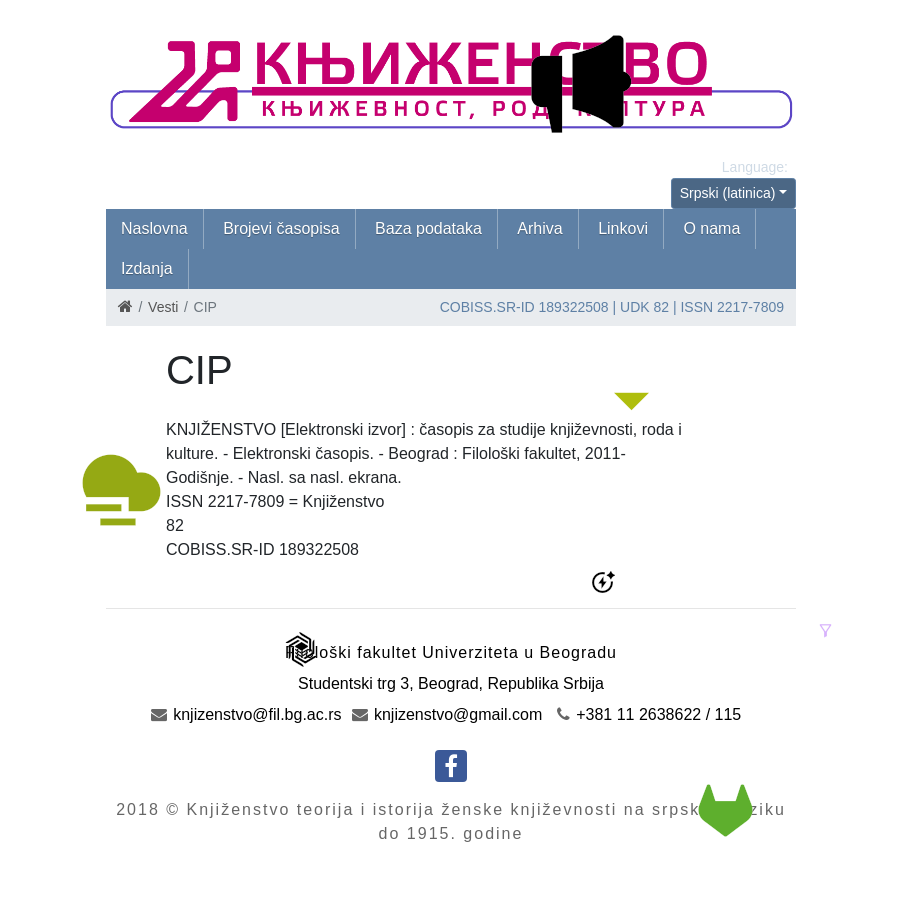 The image size is (902, 897). Describe the element at coordinates (577, 81) in the screenshot. I see `make an announcement or broadcast` at that location.